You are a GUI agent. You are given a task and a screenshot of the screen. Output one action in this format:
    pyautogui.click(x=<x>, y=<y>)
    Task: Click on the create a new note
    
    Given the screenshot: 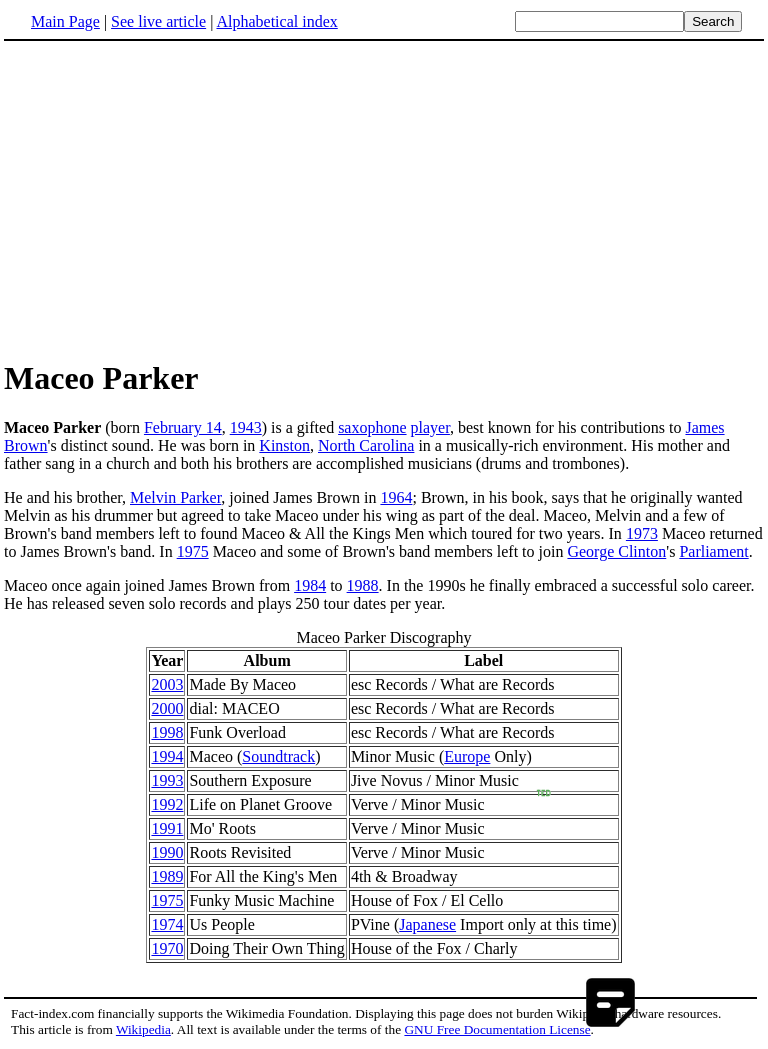 What is the action you would take?
    pyautogui.click(x=610, y=1002)
    